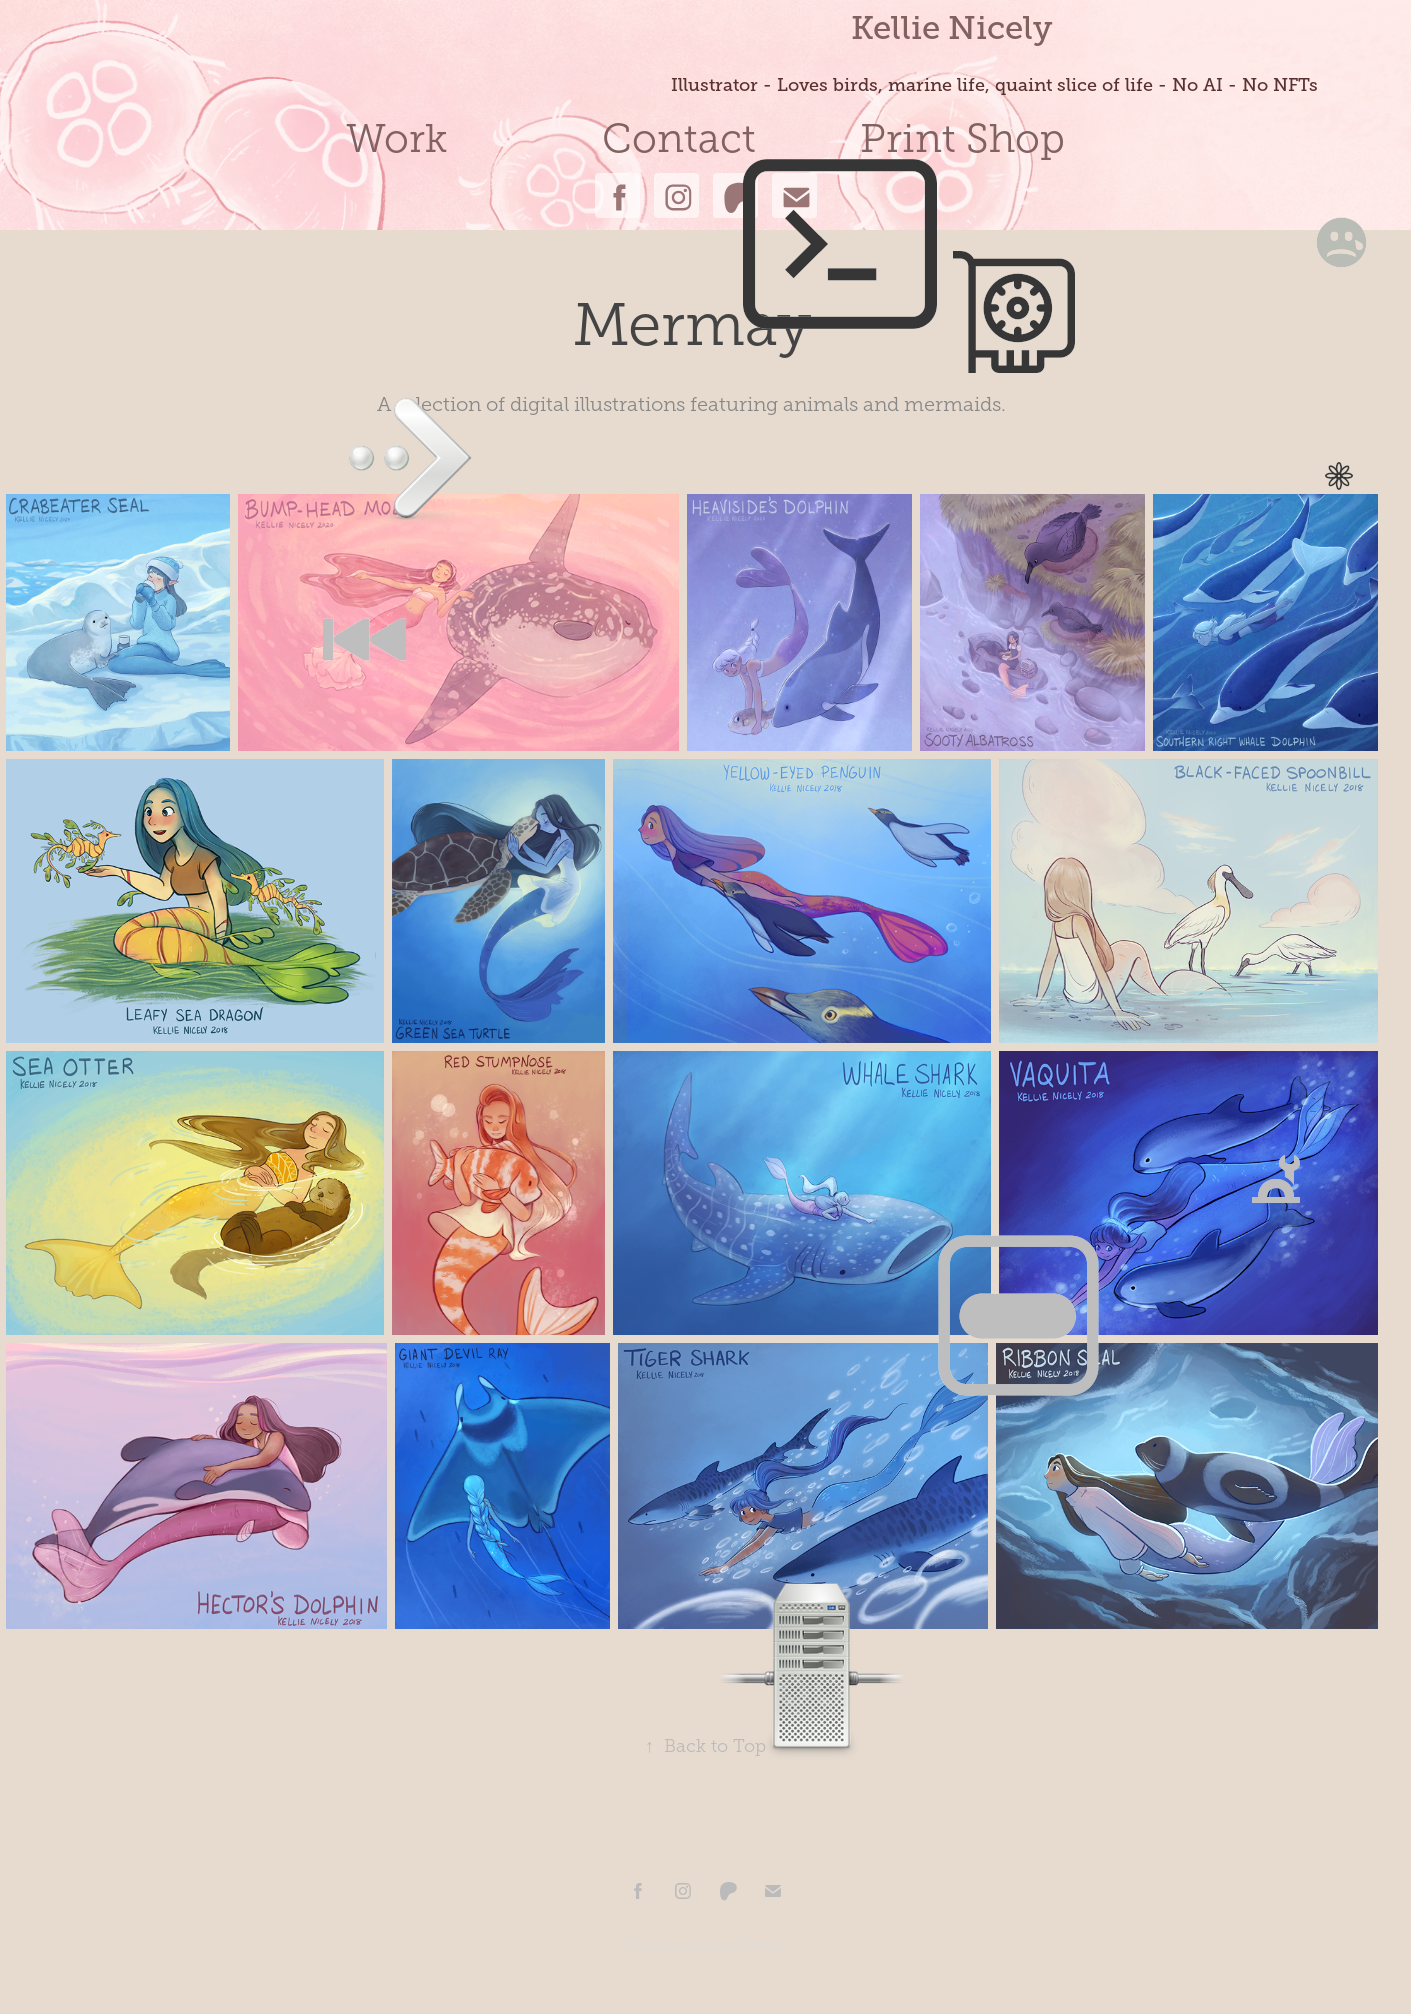 The image size is (1411, 2014). What do you see at coordinates (1276, 1179) in the screenshot?
I see `access engineering or technical tools` at bounding box center [1276, 1179].